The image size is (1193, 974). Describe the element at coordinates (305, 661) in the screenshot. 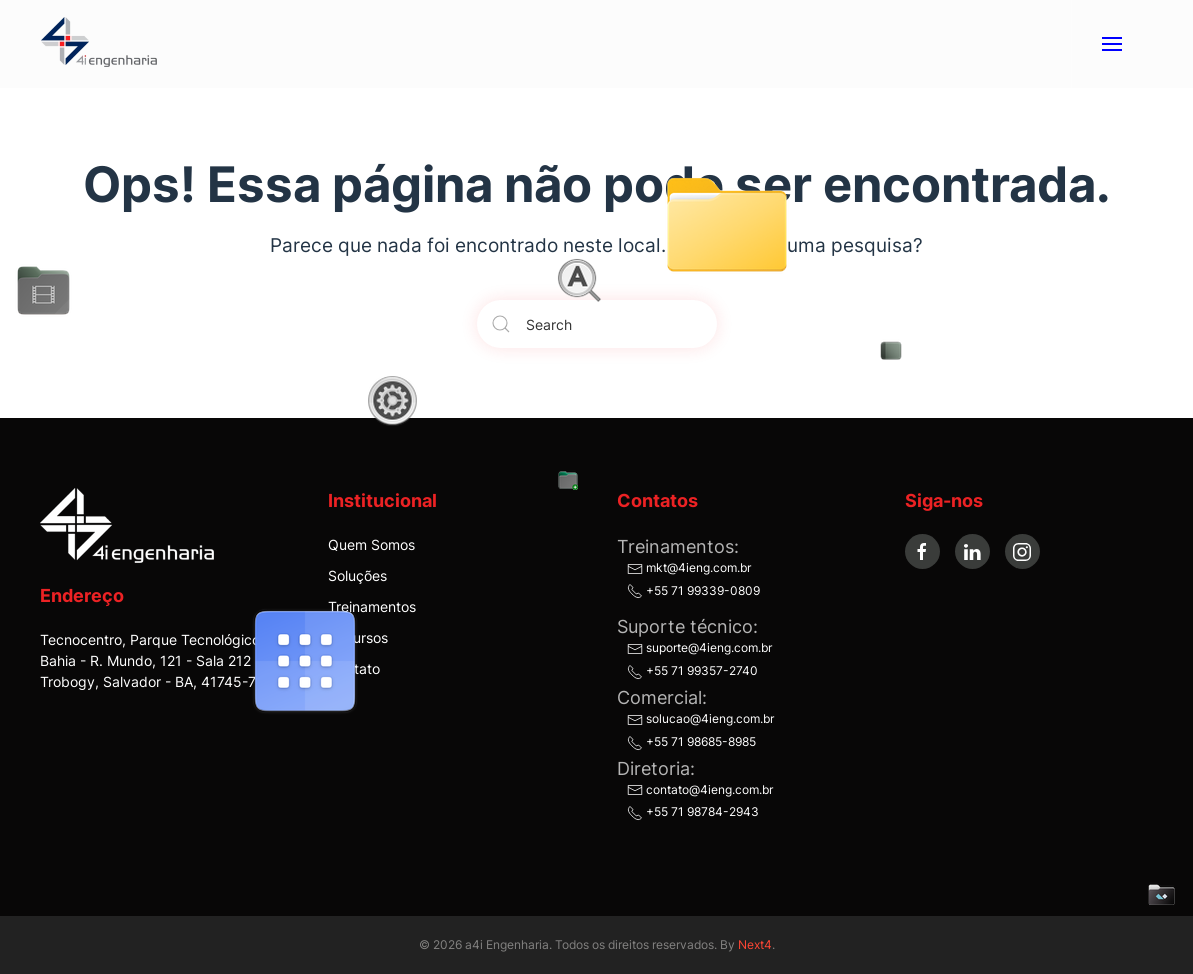

I see `open the app drawer or launcher` at that location.